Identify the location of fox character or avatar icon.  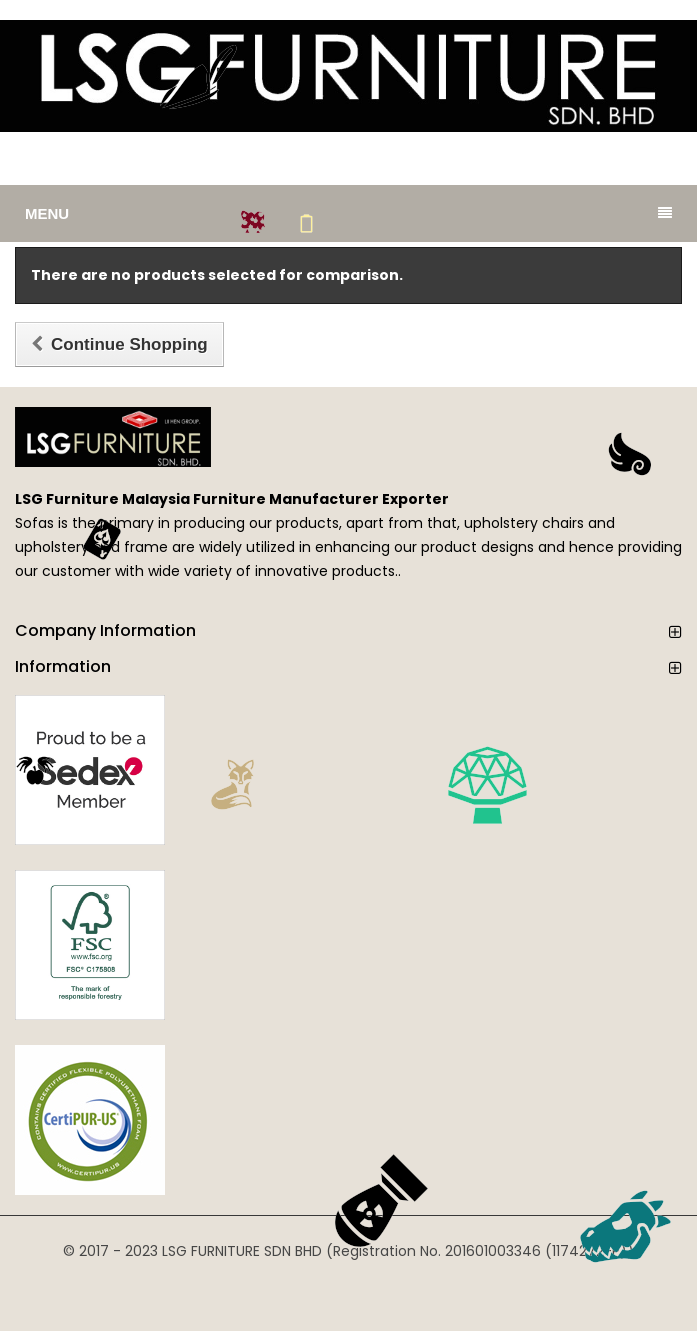
(232, 784).